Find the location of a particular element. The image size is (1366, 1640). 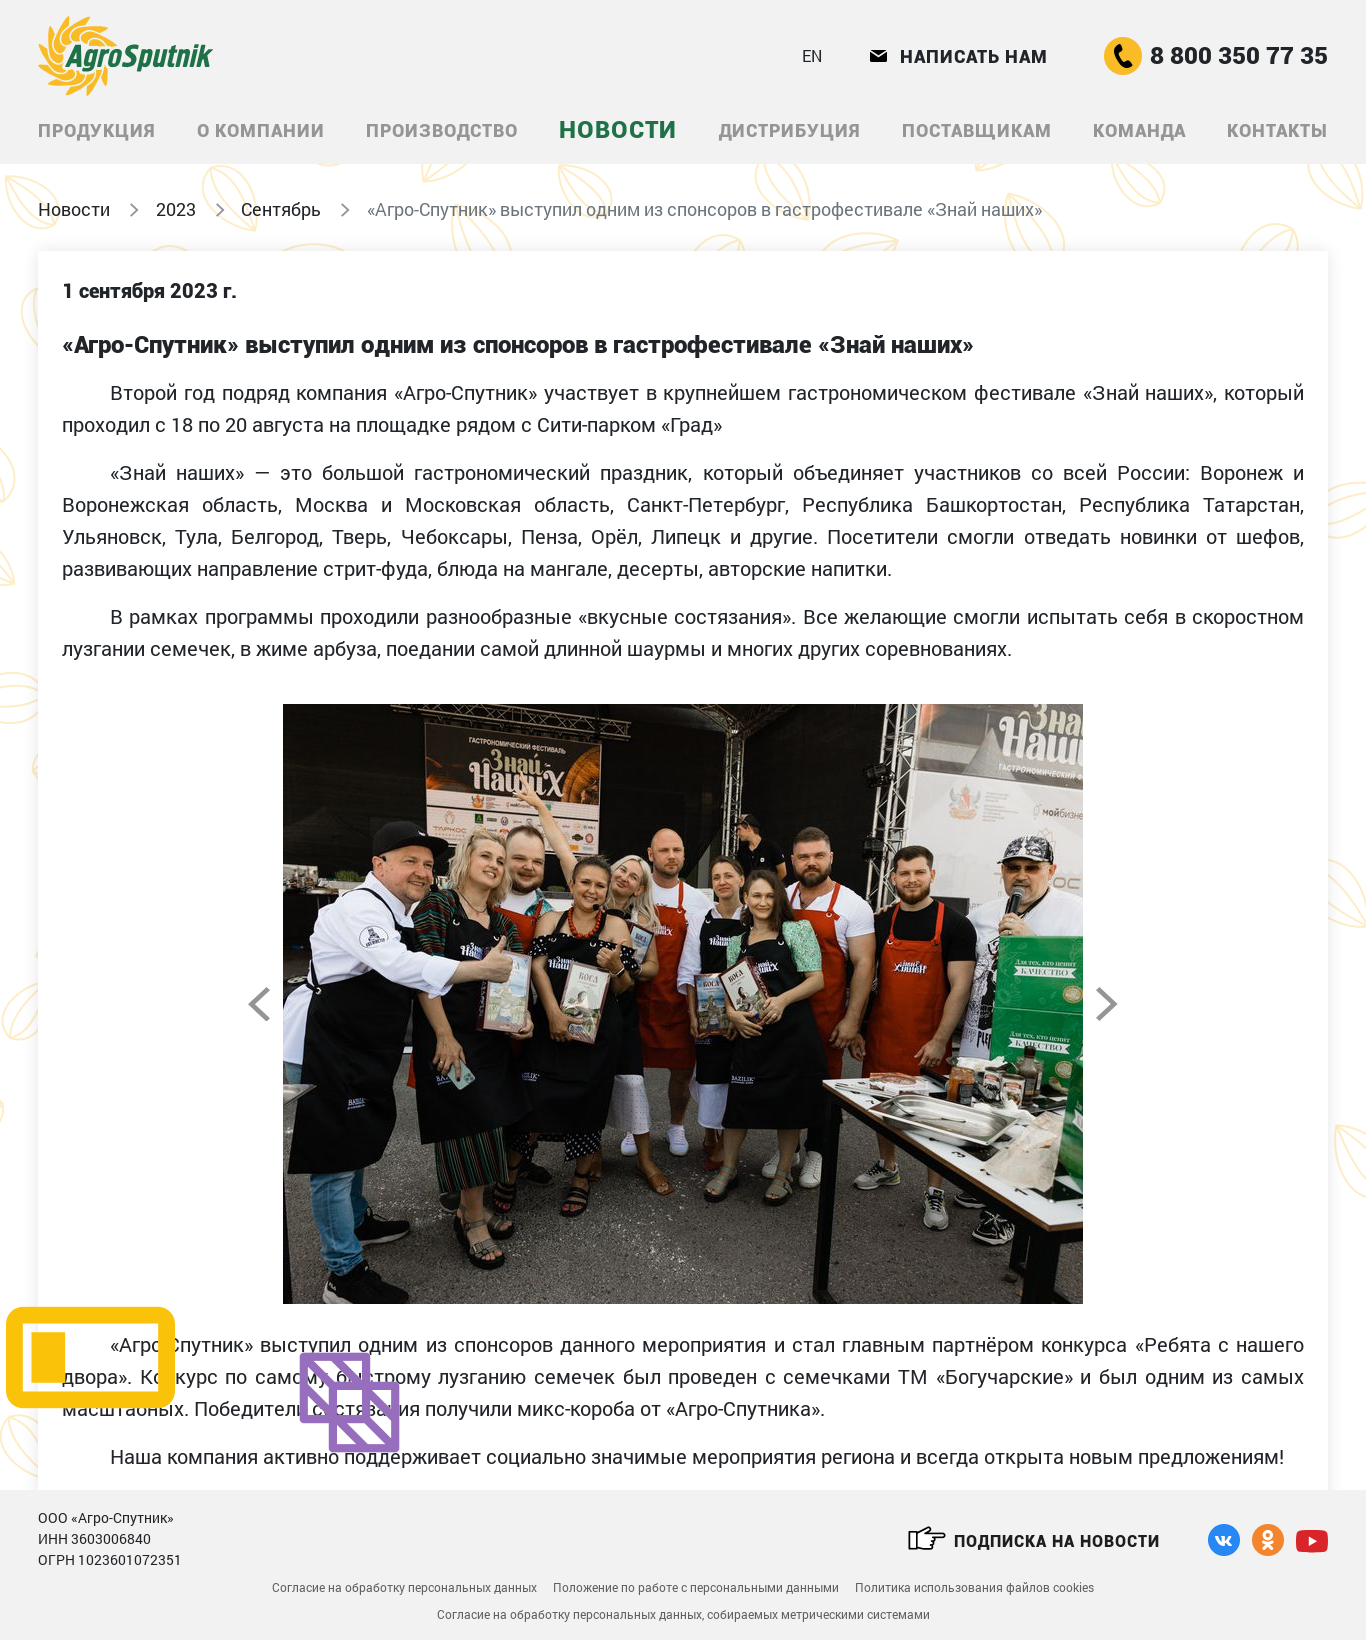

exclude overlapping areas from selection is located at coordinates (349, 1402).